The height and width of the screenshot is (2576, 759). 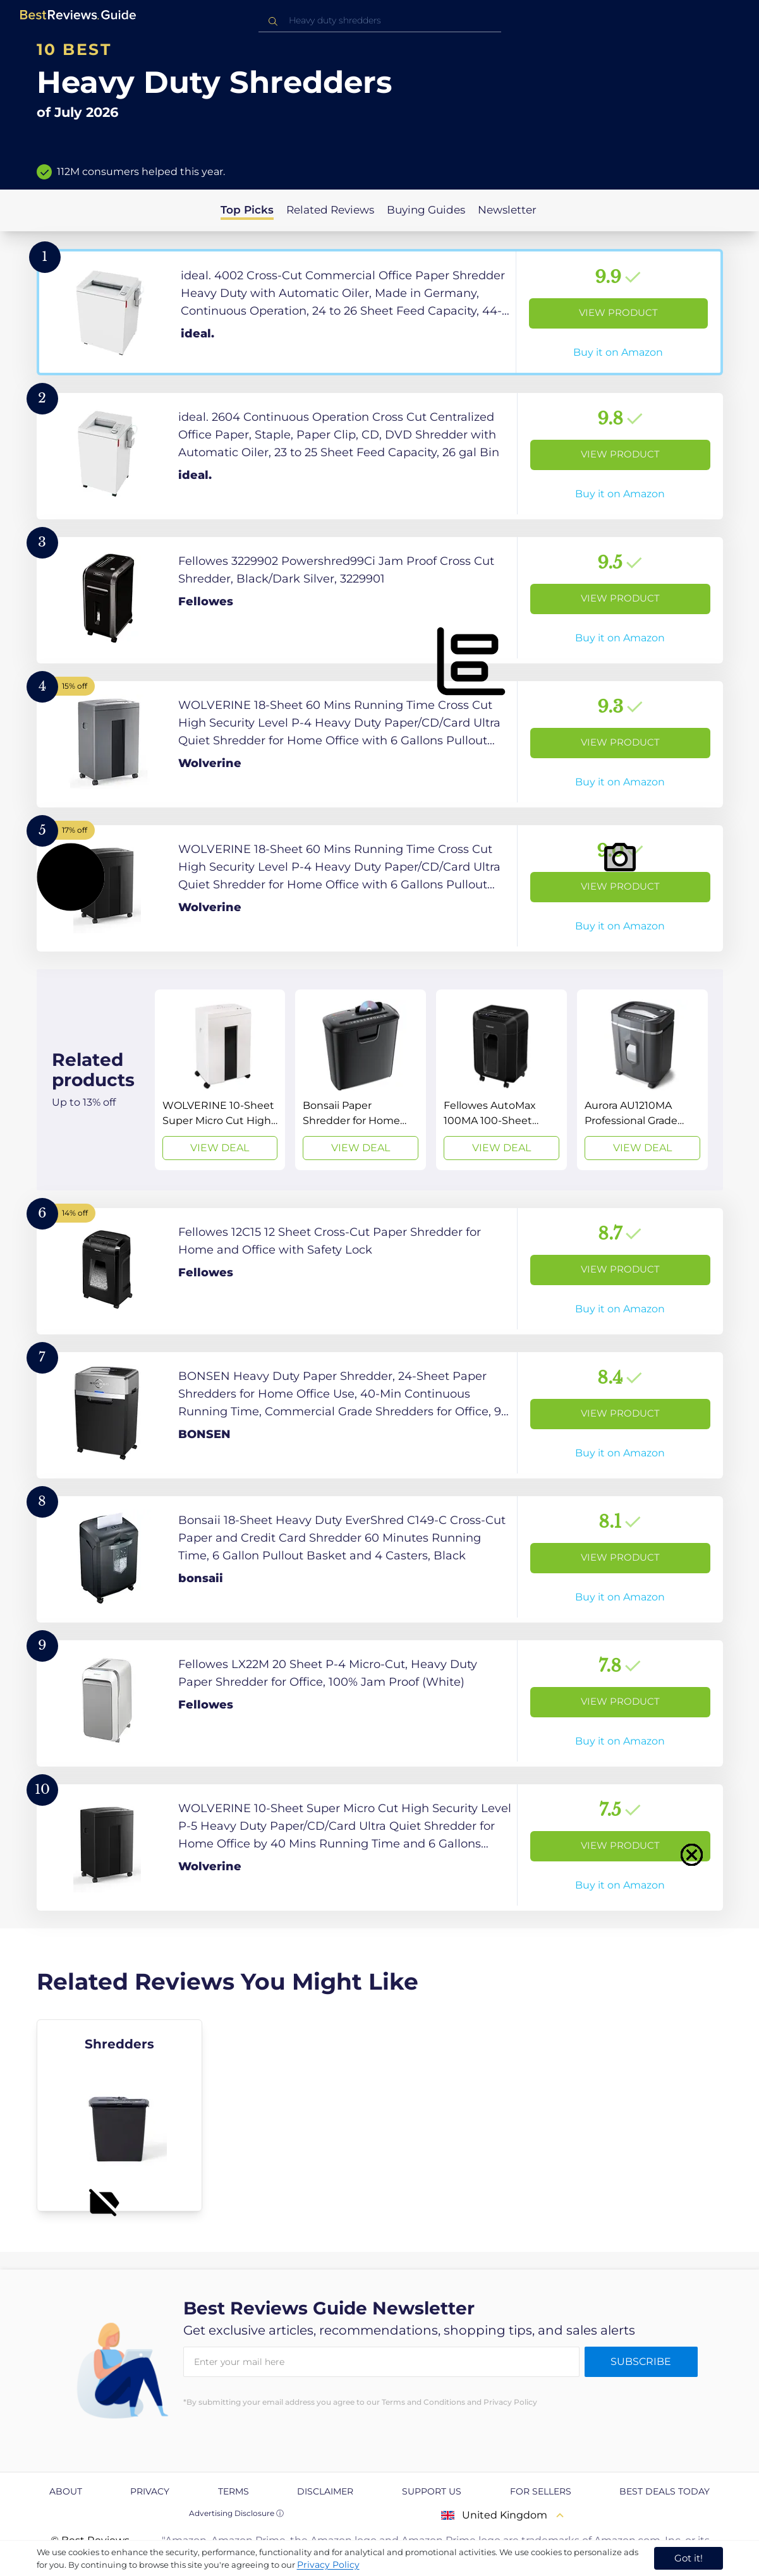 What do you see at coordinates (691, 1854) in the screenshot?
I see `cancel or close the current action` at bounding box center [691, 1854].